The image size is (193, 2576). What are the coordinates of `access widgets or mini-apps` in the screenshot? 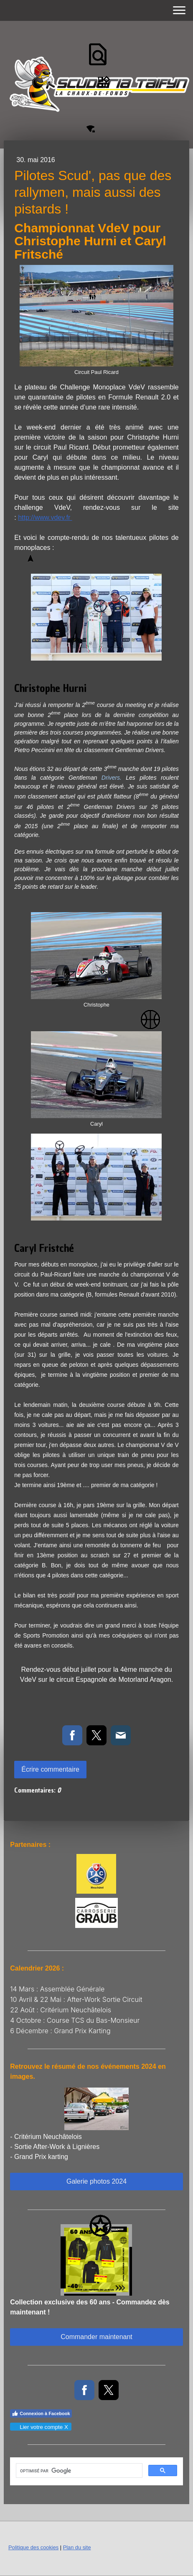 It's located at (104, 82).